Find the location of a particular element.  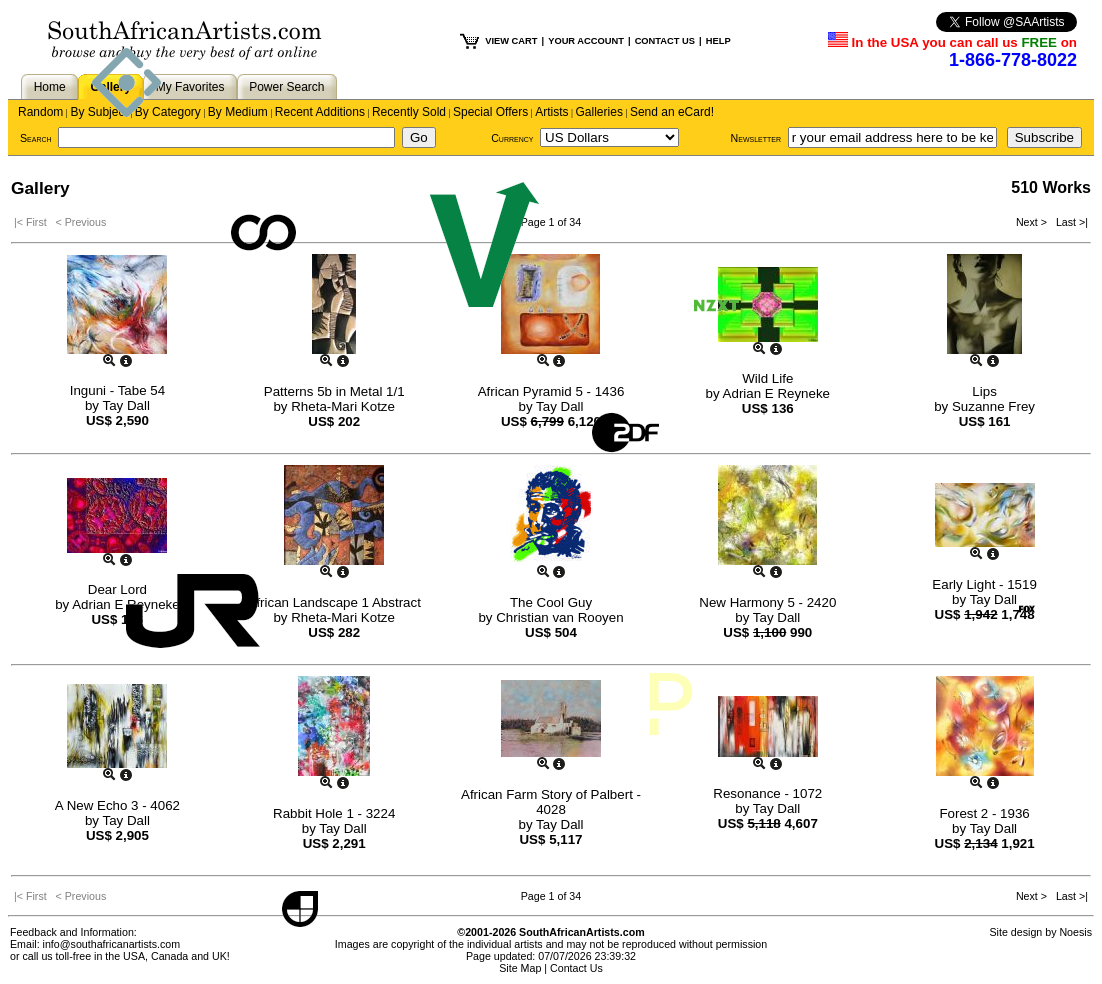

NZXT brand logo is located at coordinates (716, 305).